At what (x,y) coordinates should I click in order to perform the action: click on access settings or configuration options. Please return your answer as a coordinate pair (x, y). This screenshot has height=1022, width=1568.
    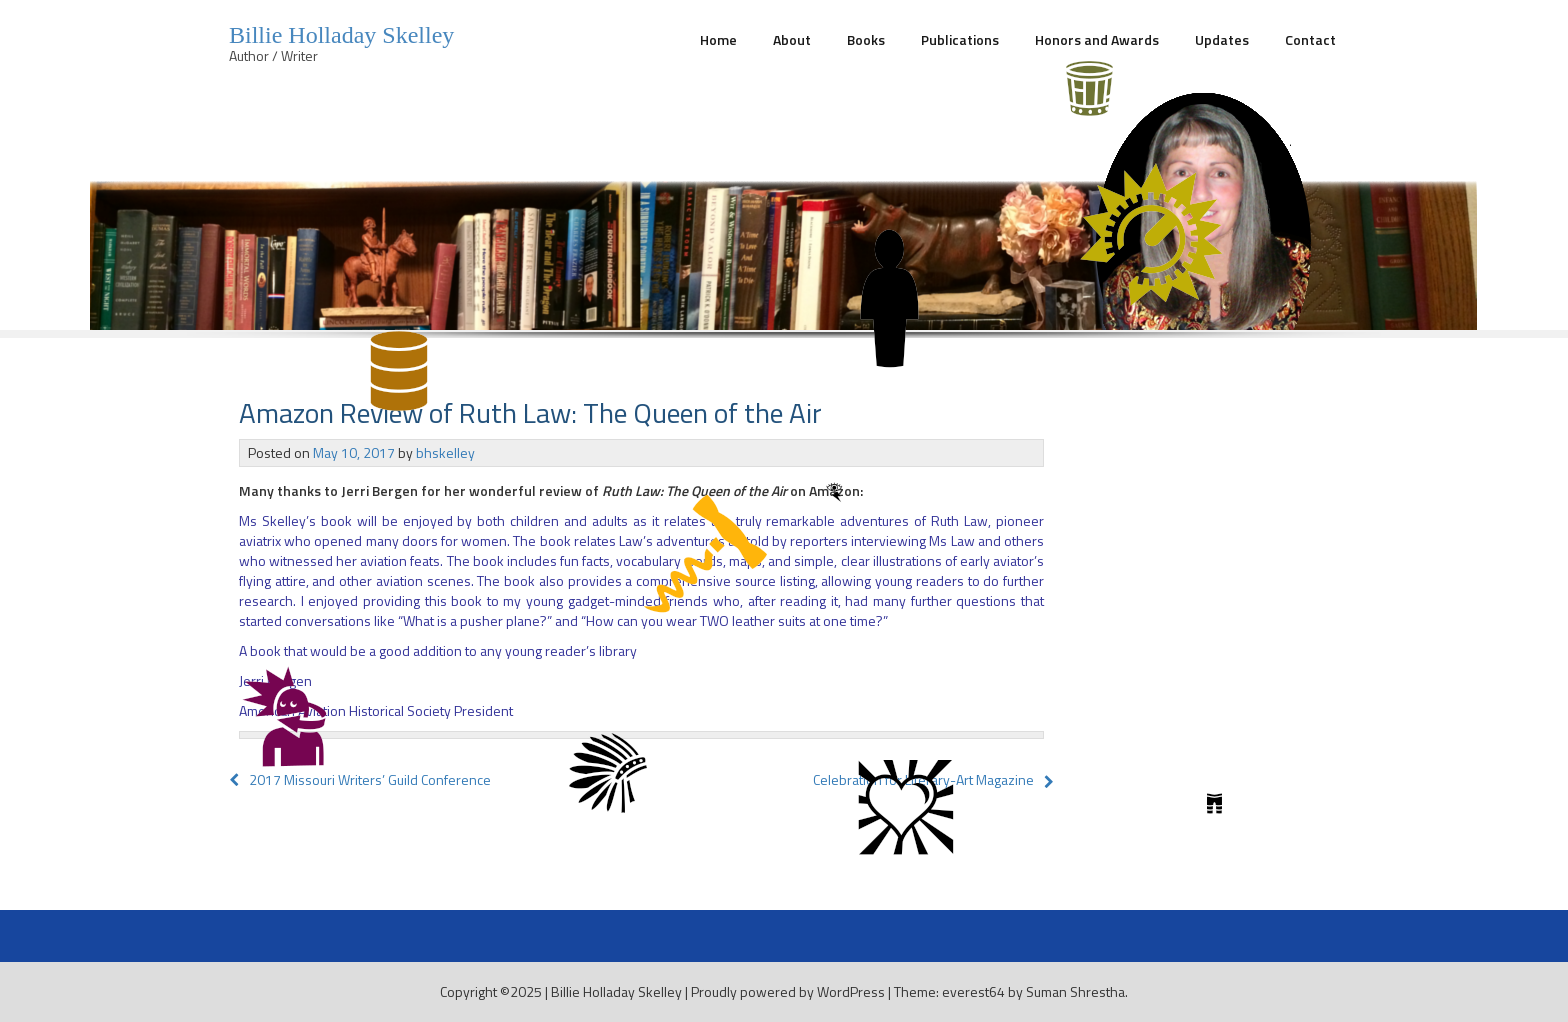
    Looking at the image, I should click on (1151, 234).